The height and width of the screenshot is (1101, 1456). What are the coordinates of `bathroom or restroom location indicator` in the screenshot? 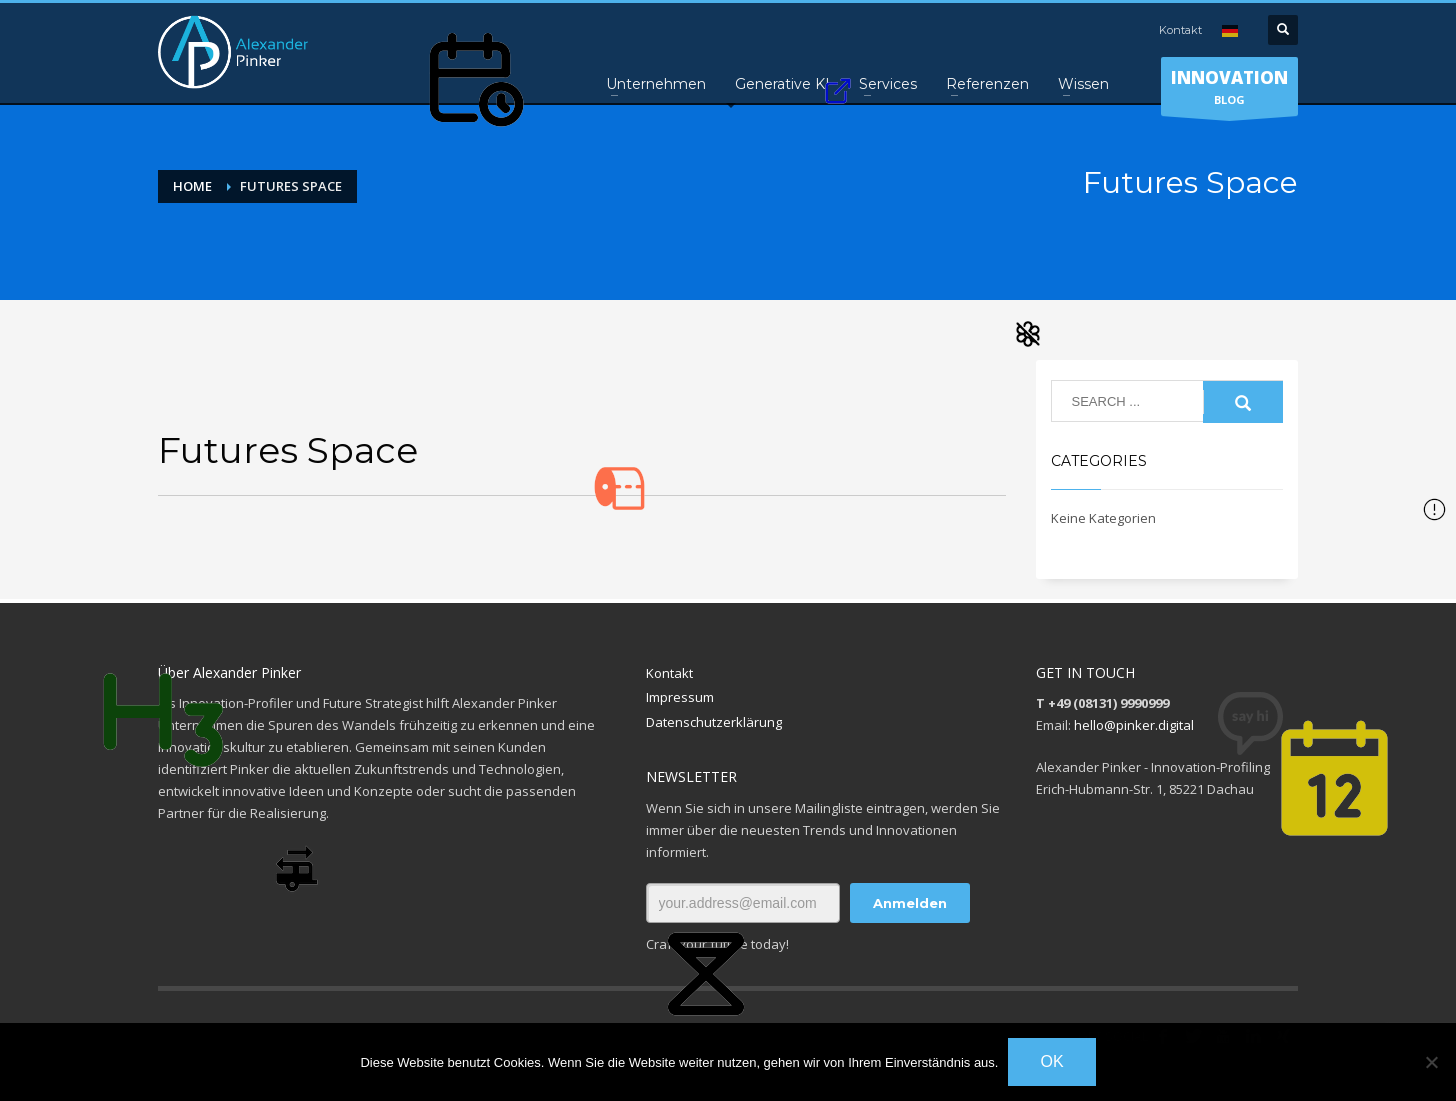 It's located at (619, 488).